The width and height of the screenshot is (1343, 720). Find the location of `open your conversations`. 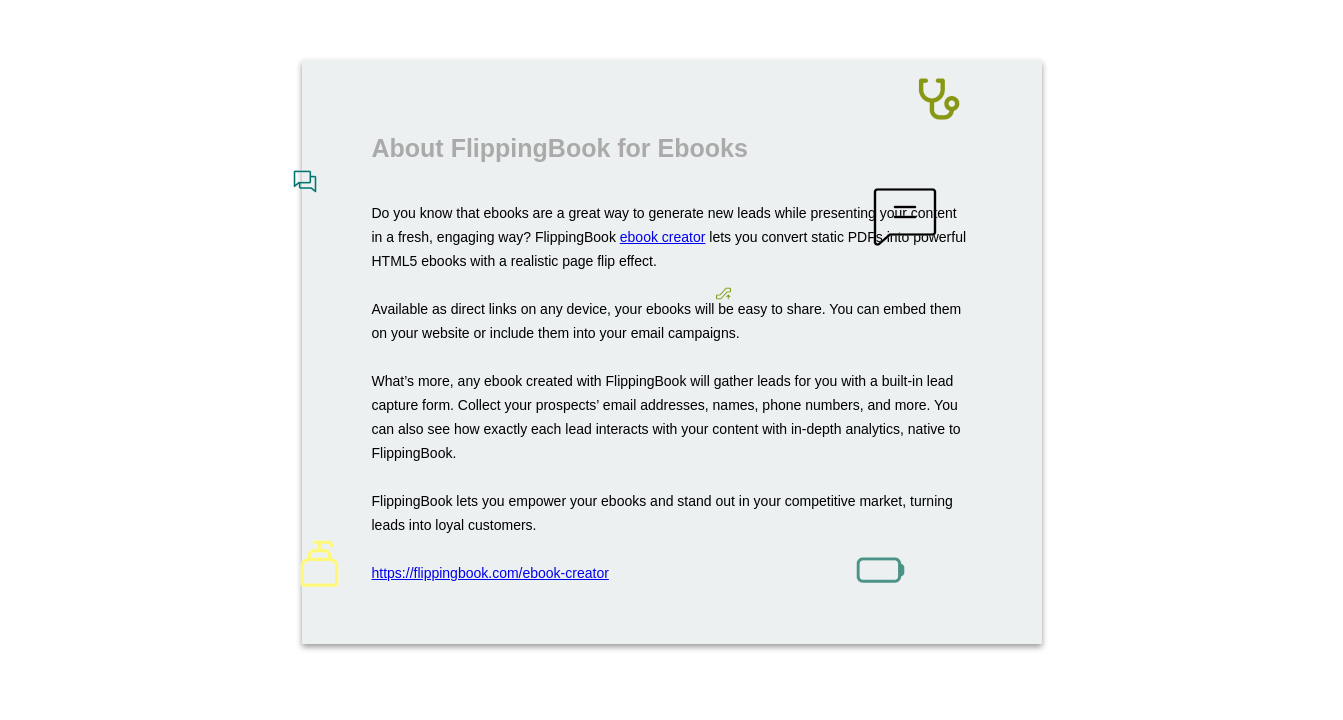

open your conversations is located at coordinates (305, 181).